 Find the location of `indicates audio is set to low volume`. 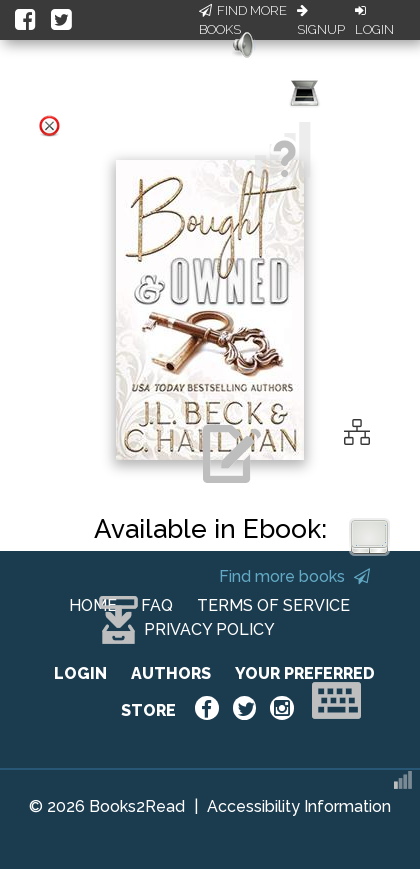

indicates audio is set to low volume is located at coordinates (246, 45).